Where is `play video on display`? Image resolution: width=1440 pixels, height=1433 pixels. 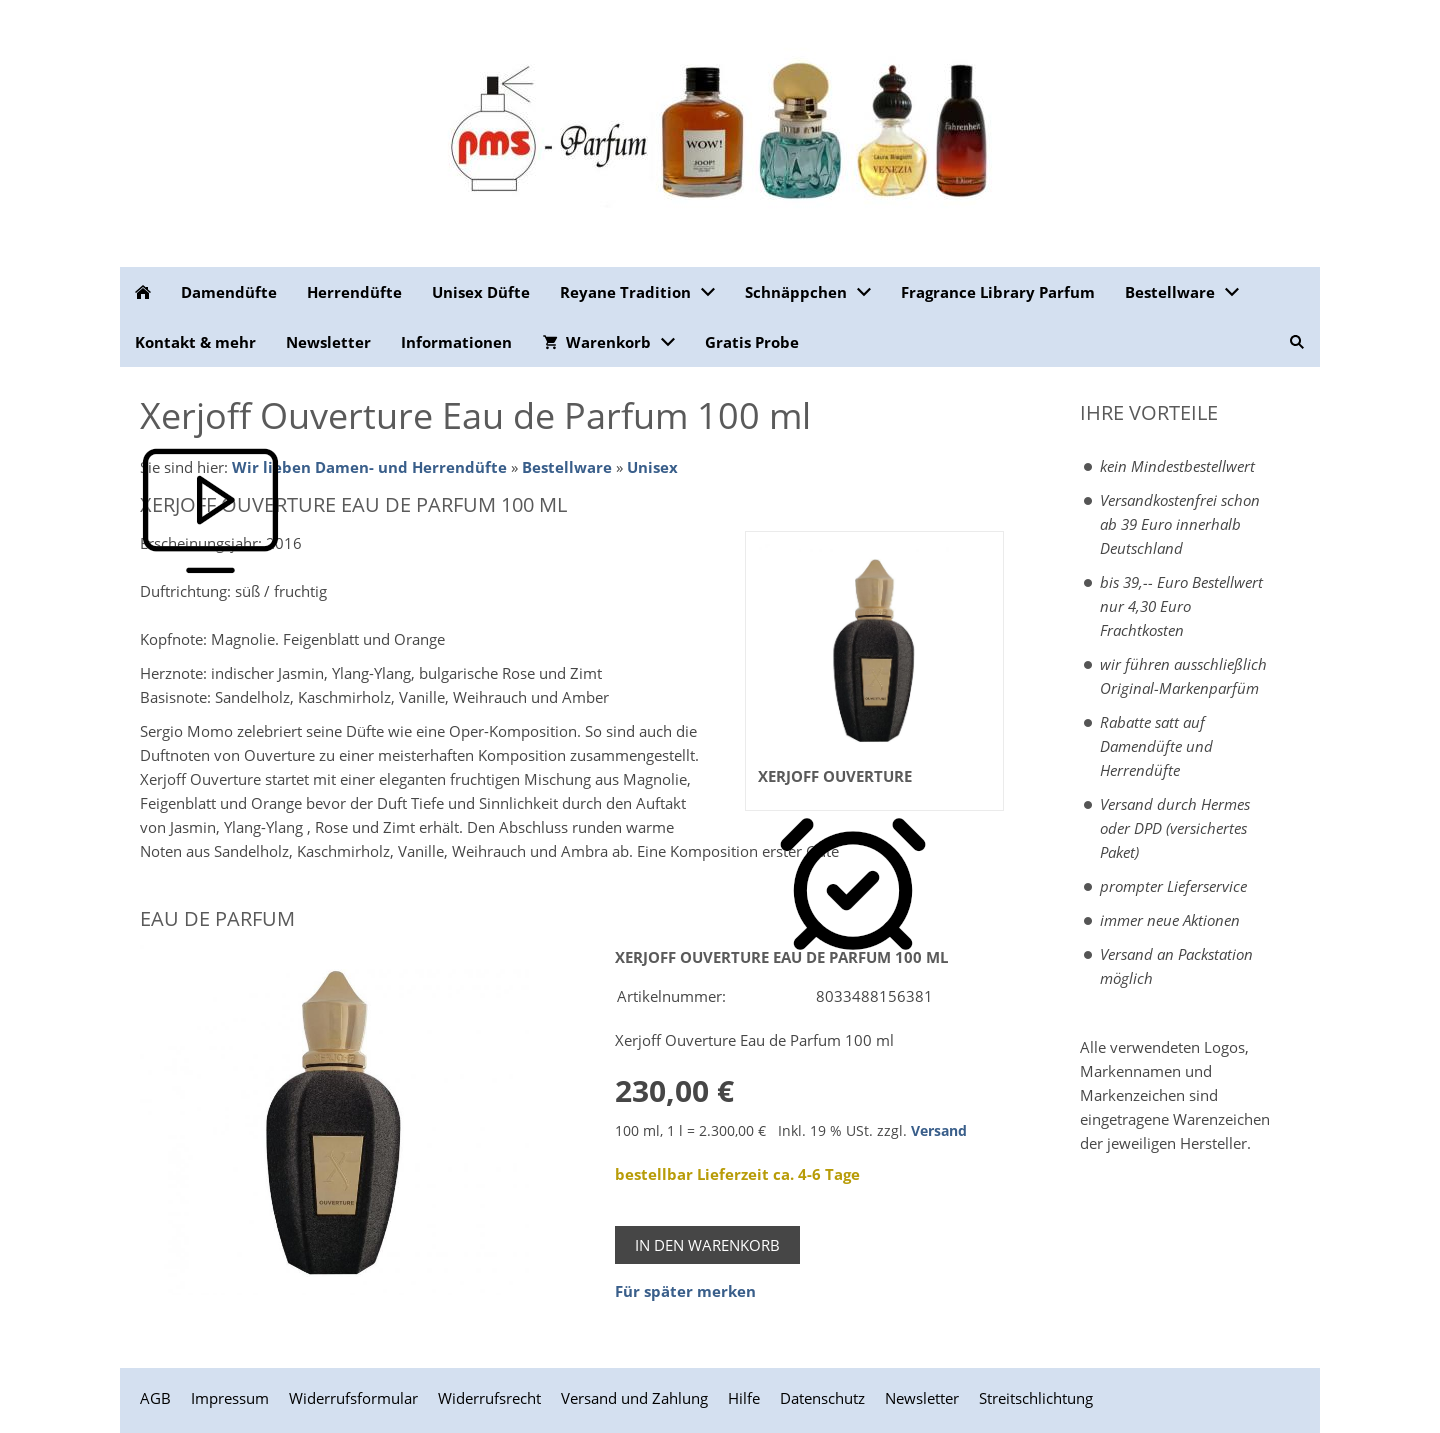 play video on display is located at coordinates (210, 505).